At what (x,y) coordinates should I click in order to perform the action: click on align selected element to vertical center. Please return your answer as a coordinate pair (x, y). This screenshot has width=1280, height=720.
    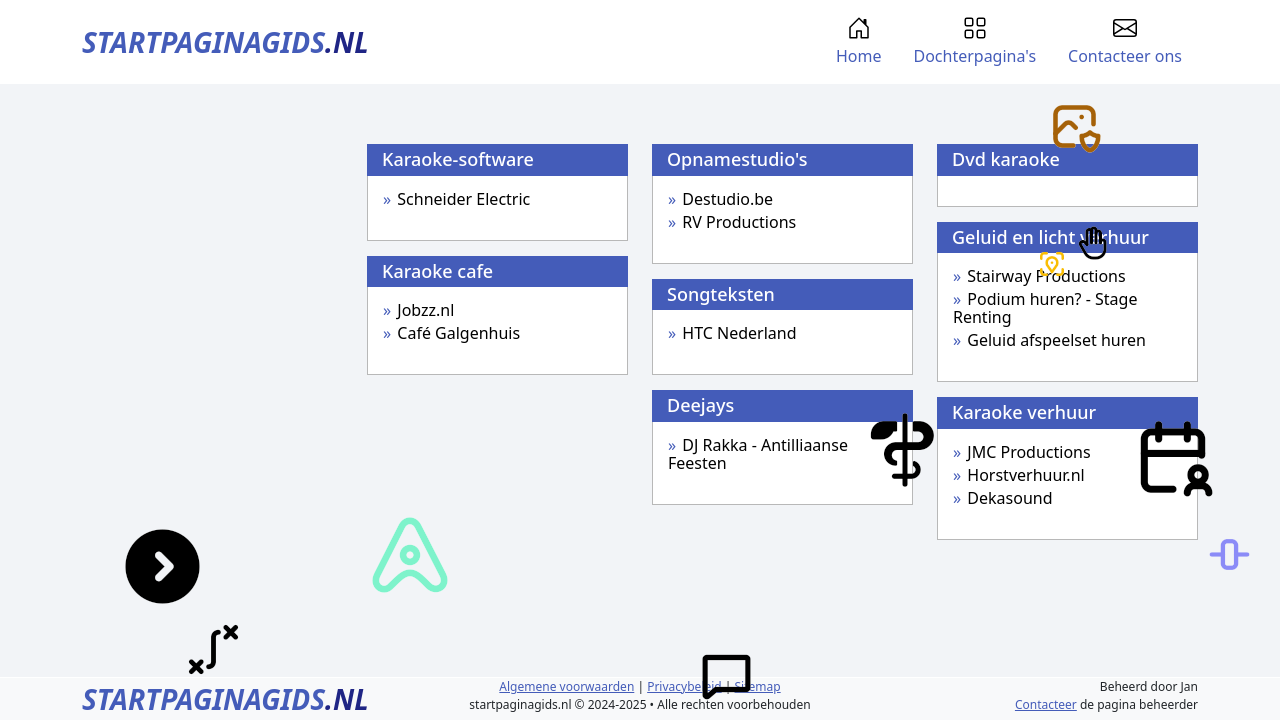
    Looking at the image, I should click on (1229, 554).